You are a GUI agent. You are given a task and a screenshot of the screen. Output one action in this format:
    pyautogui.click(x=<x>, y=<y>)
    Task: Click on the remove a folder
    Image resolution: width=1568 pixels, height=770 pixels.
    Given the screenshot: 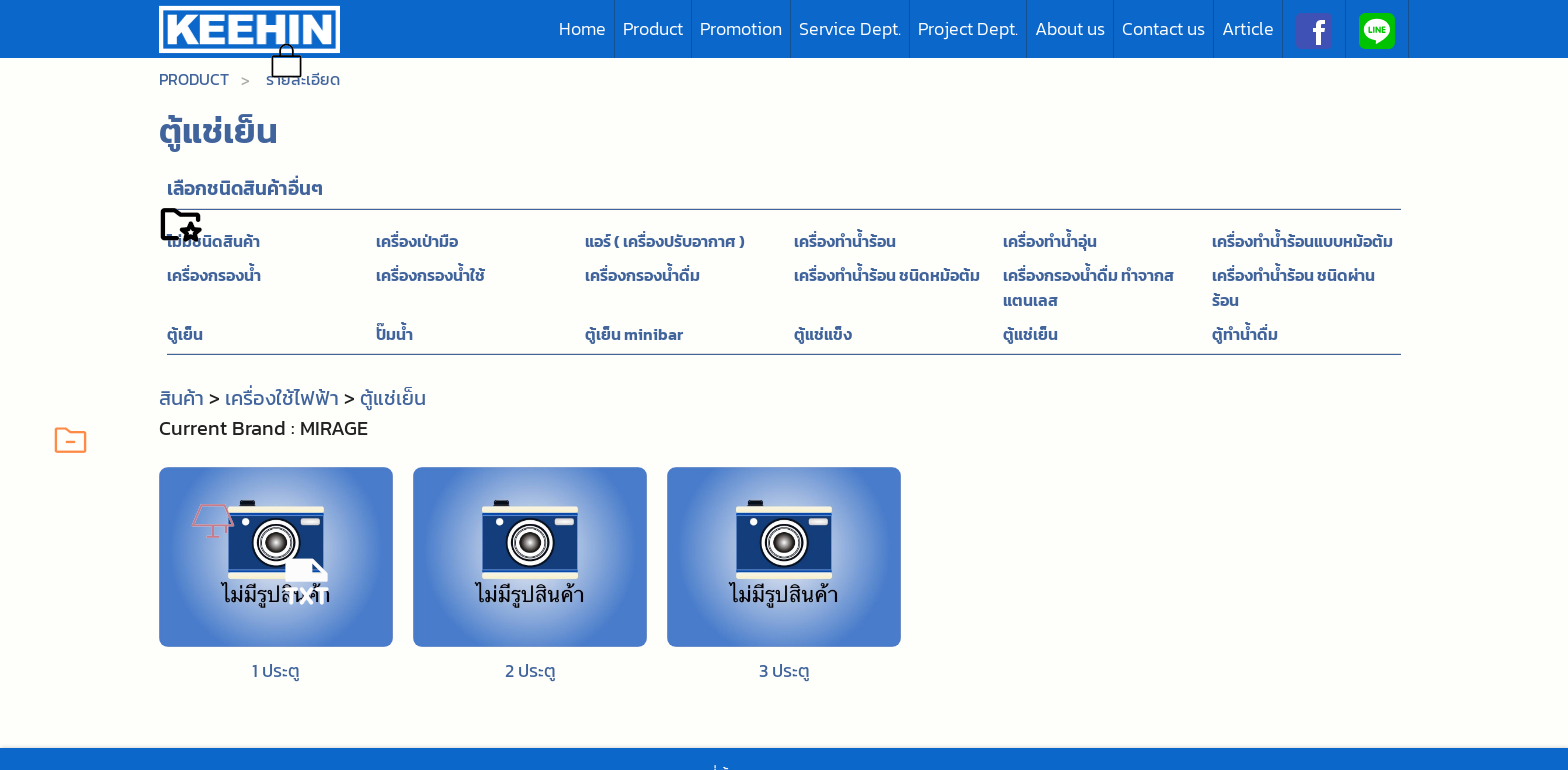 What is the action you would take?
    pyautogui.click(x=70, y=439)
    